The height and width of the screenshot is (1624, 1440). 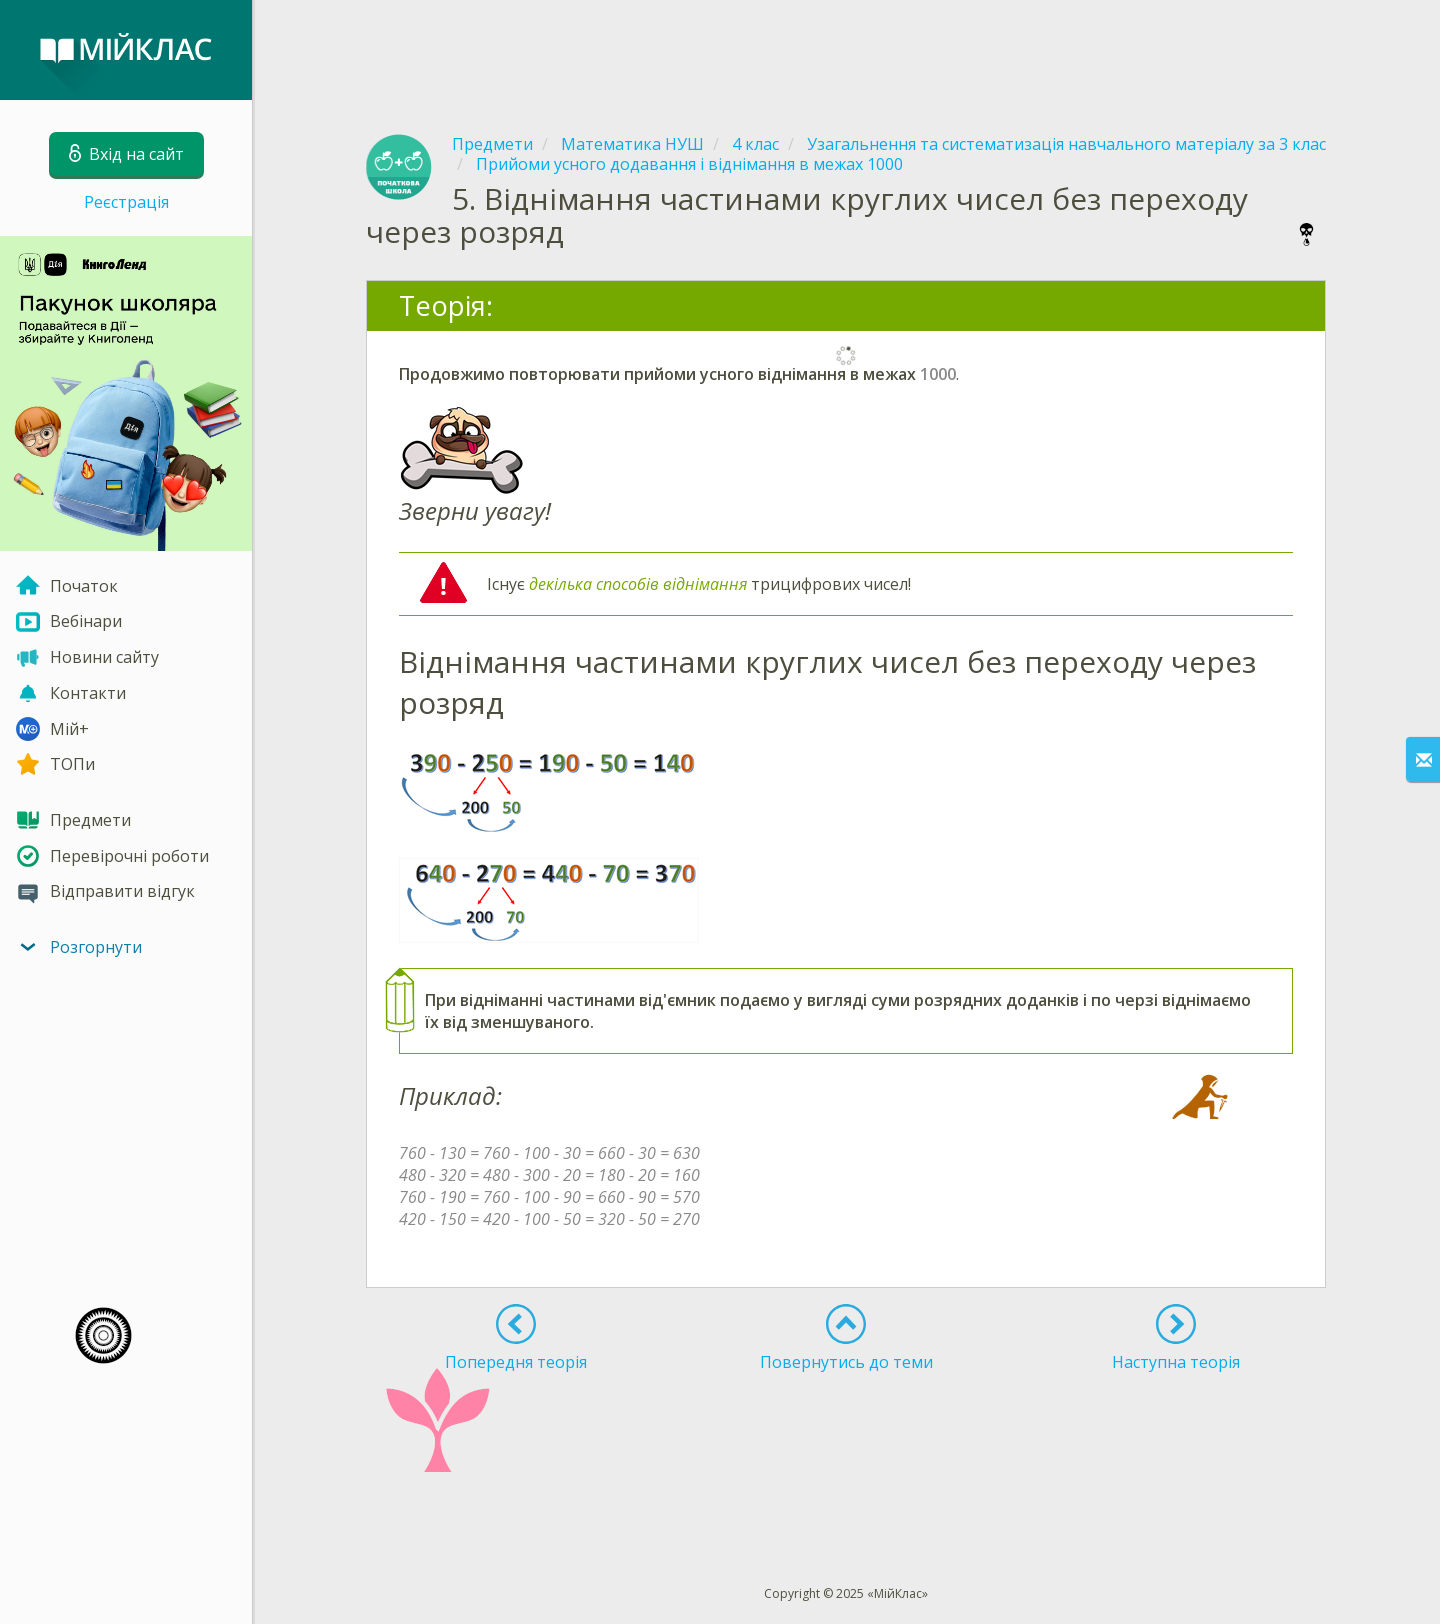 I want to click on indicates a poisonous or toxic item, so click(x=1306, y=234).